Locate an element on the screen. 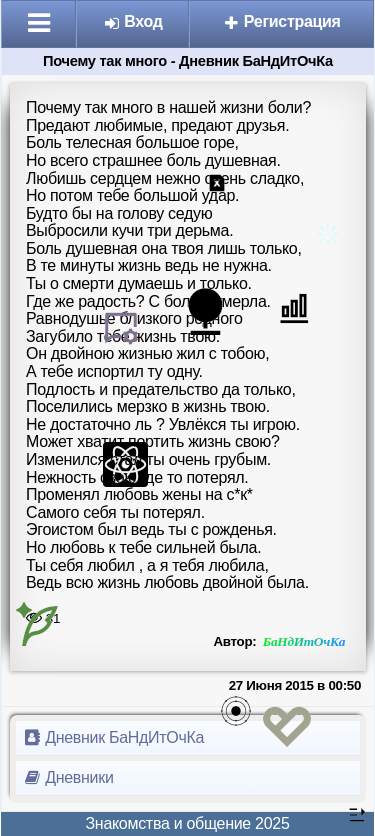 This screenshot has height=836, width=375. open Google Fit app is located at coordinates (287, 727).